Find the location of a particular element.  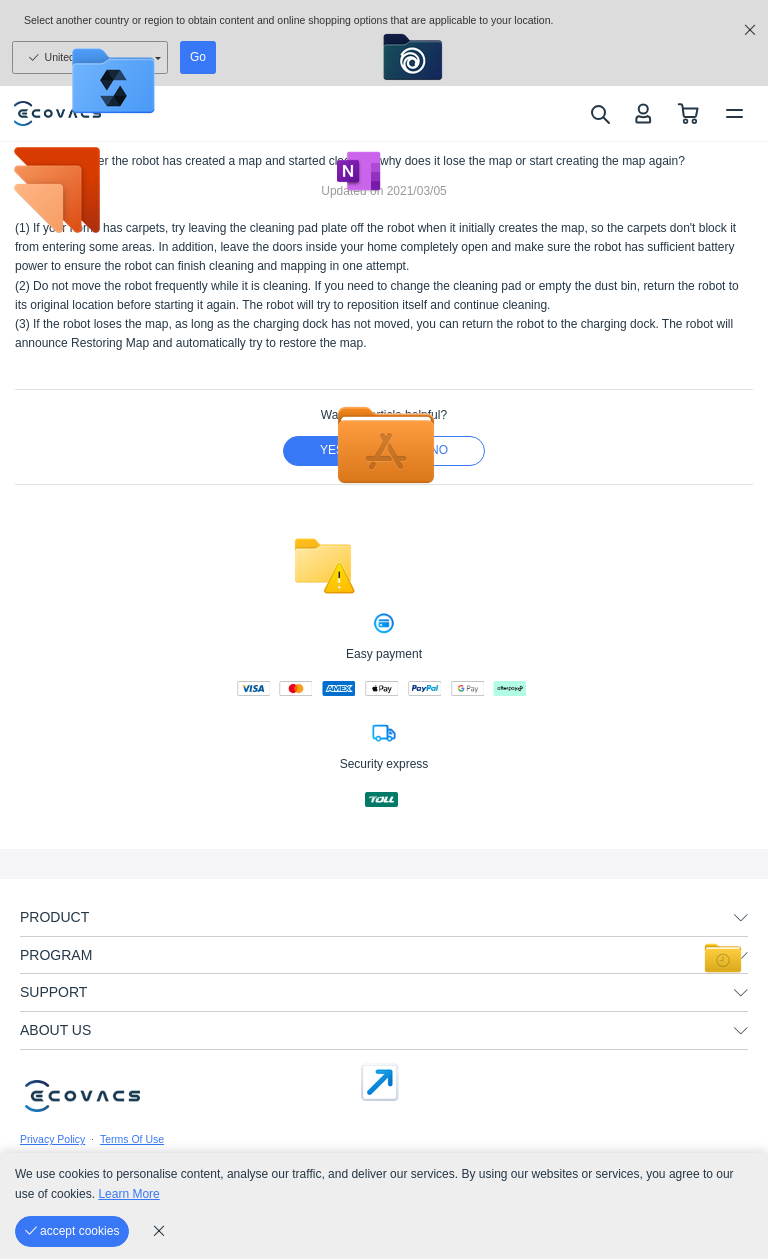

indicates this item is a shortcut to another file or application is located at coordinates (409, 1053).